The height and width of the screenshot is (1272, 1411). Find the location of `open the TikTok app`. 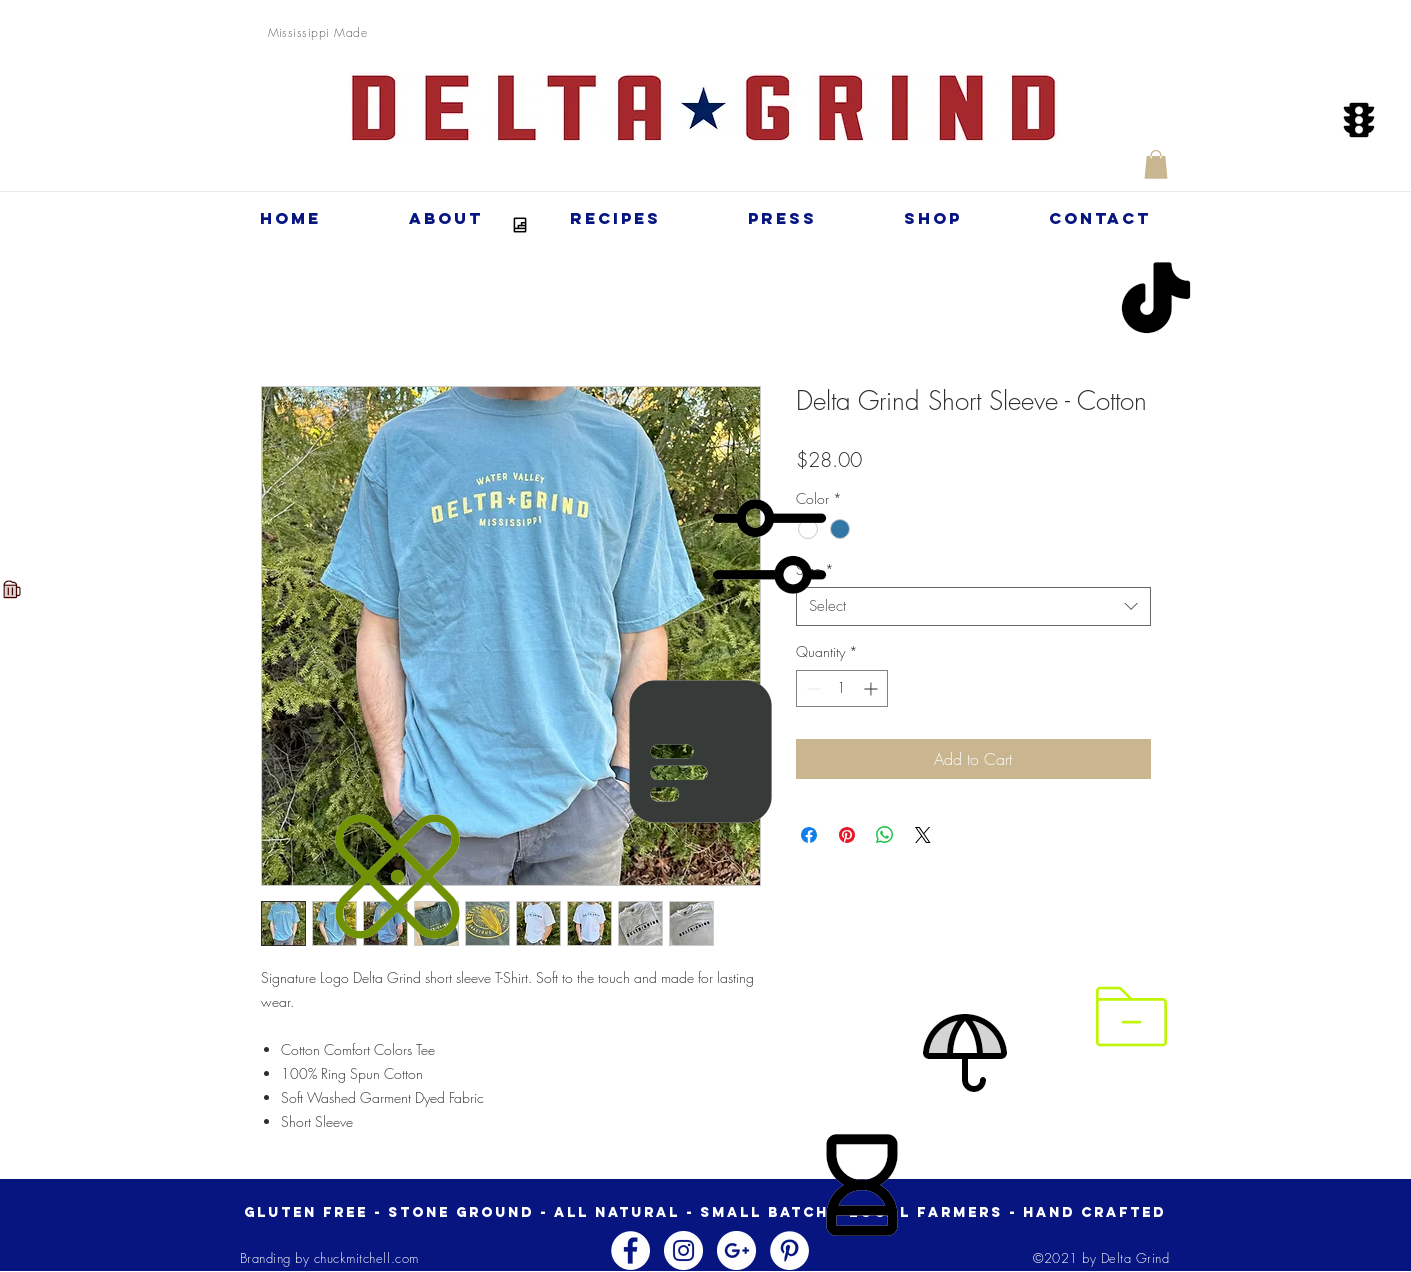

open the TikTok app is located at coordinates (1156, 299).